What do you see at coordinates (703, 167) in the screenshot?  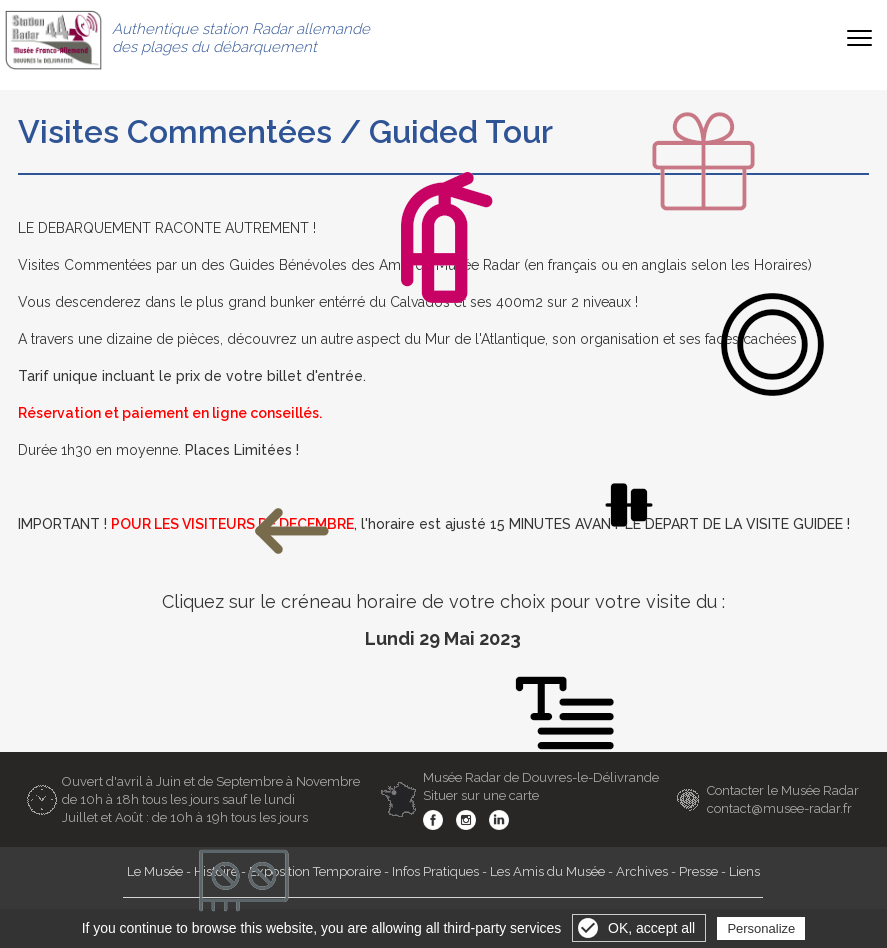 I see `view or redeem a gift` at bounding box center [703, 167].